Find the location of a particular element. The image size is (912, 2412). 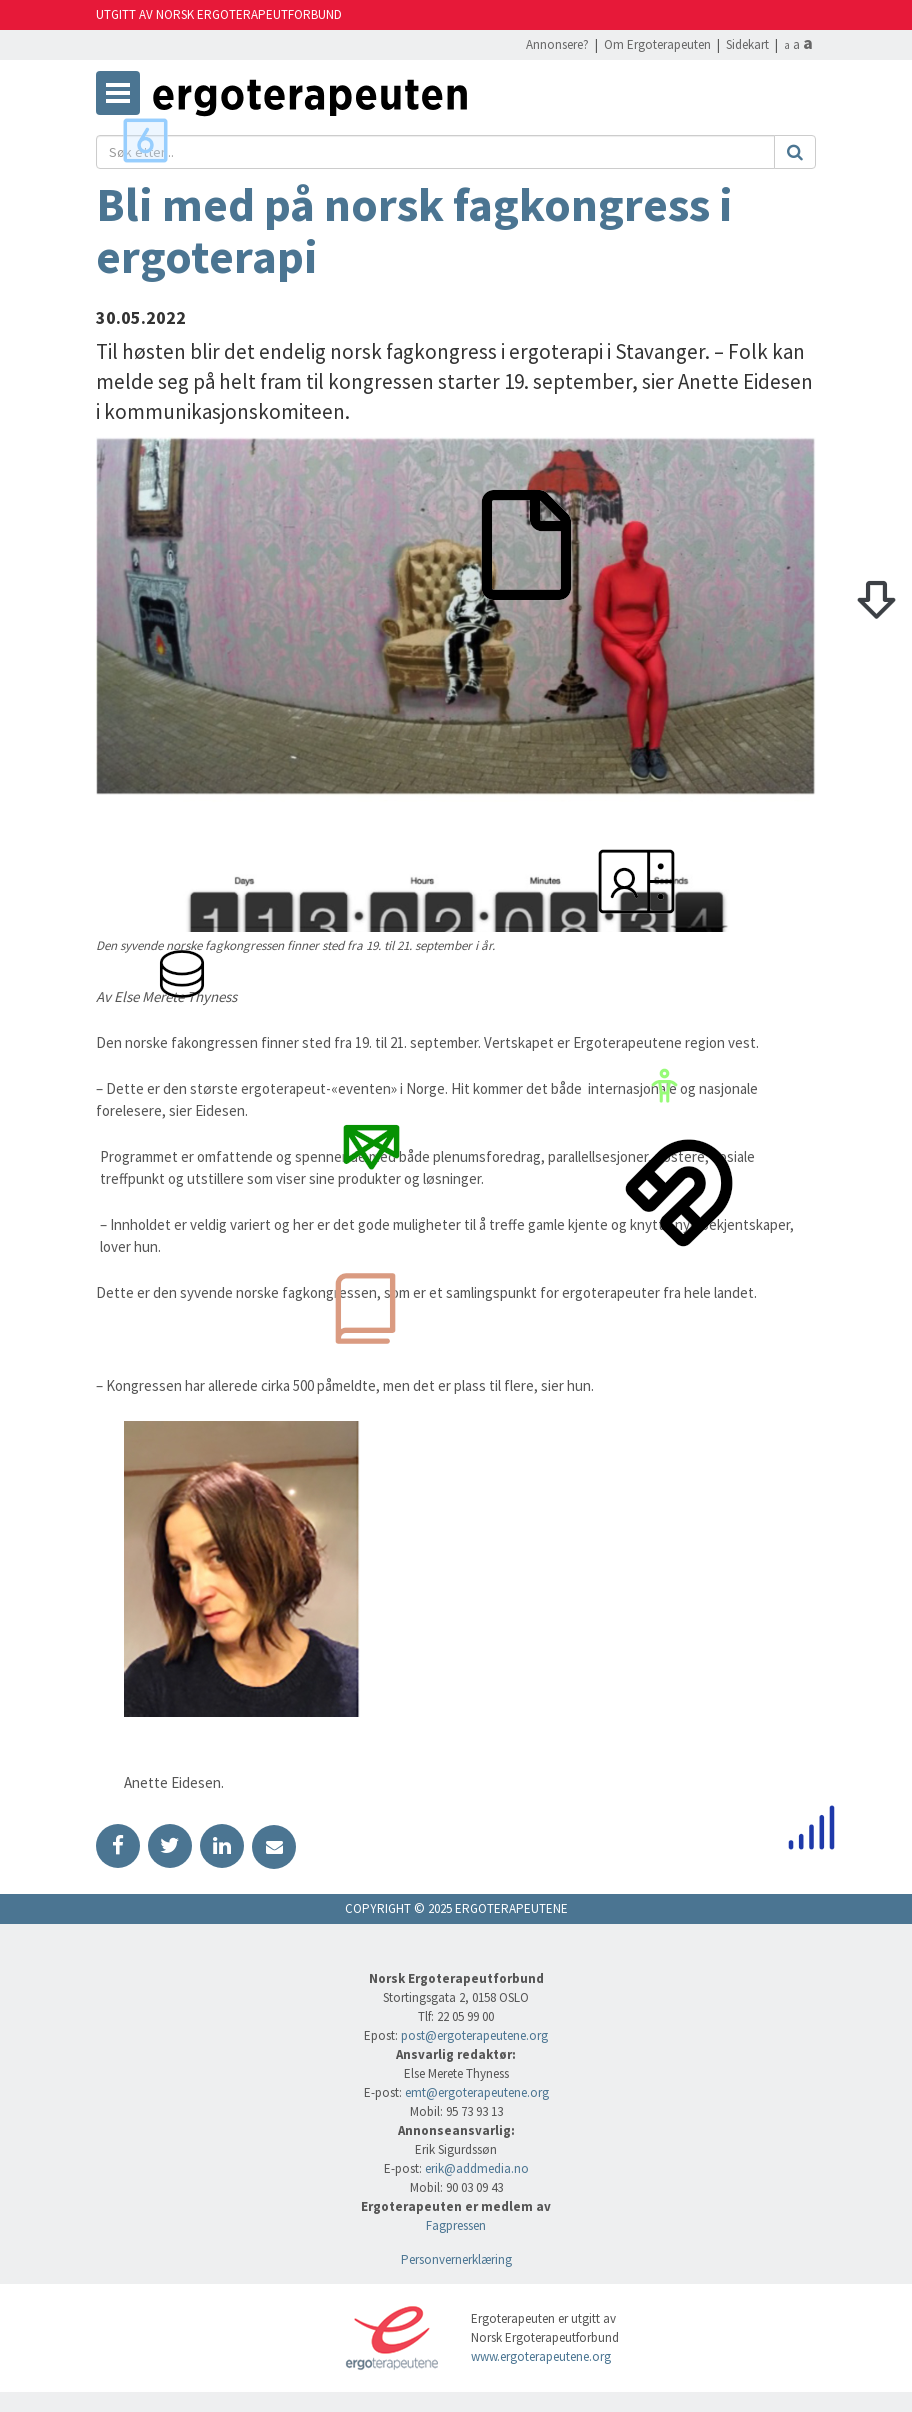

download a file or content is located at coordinates (876, 598).